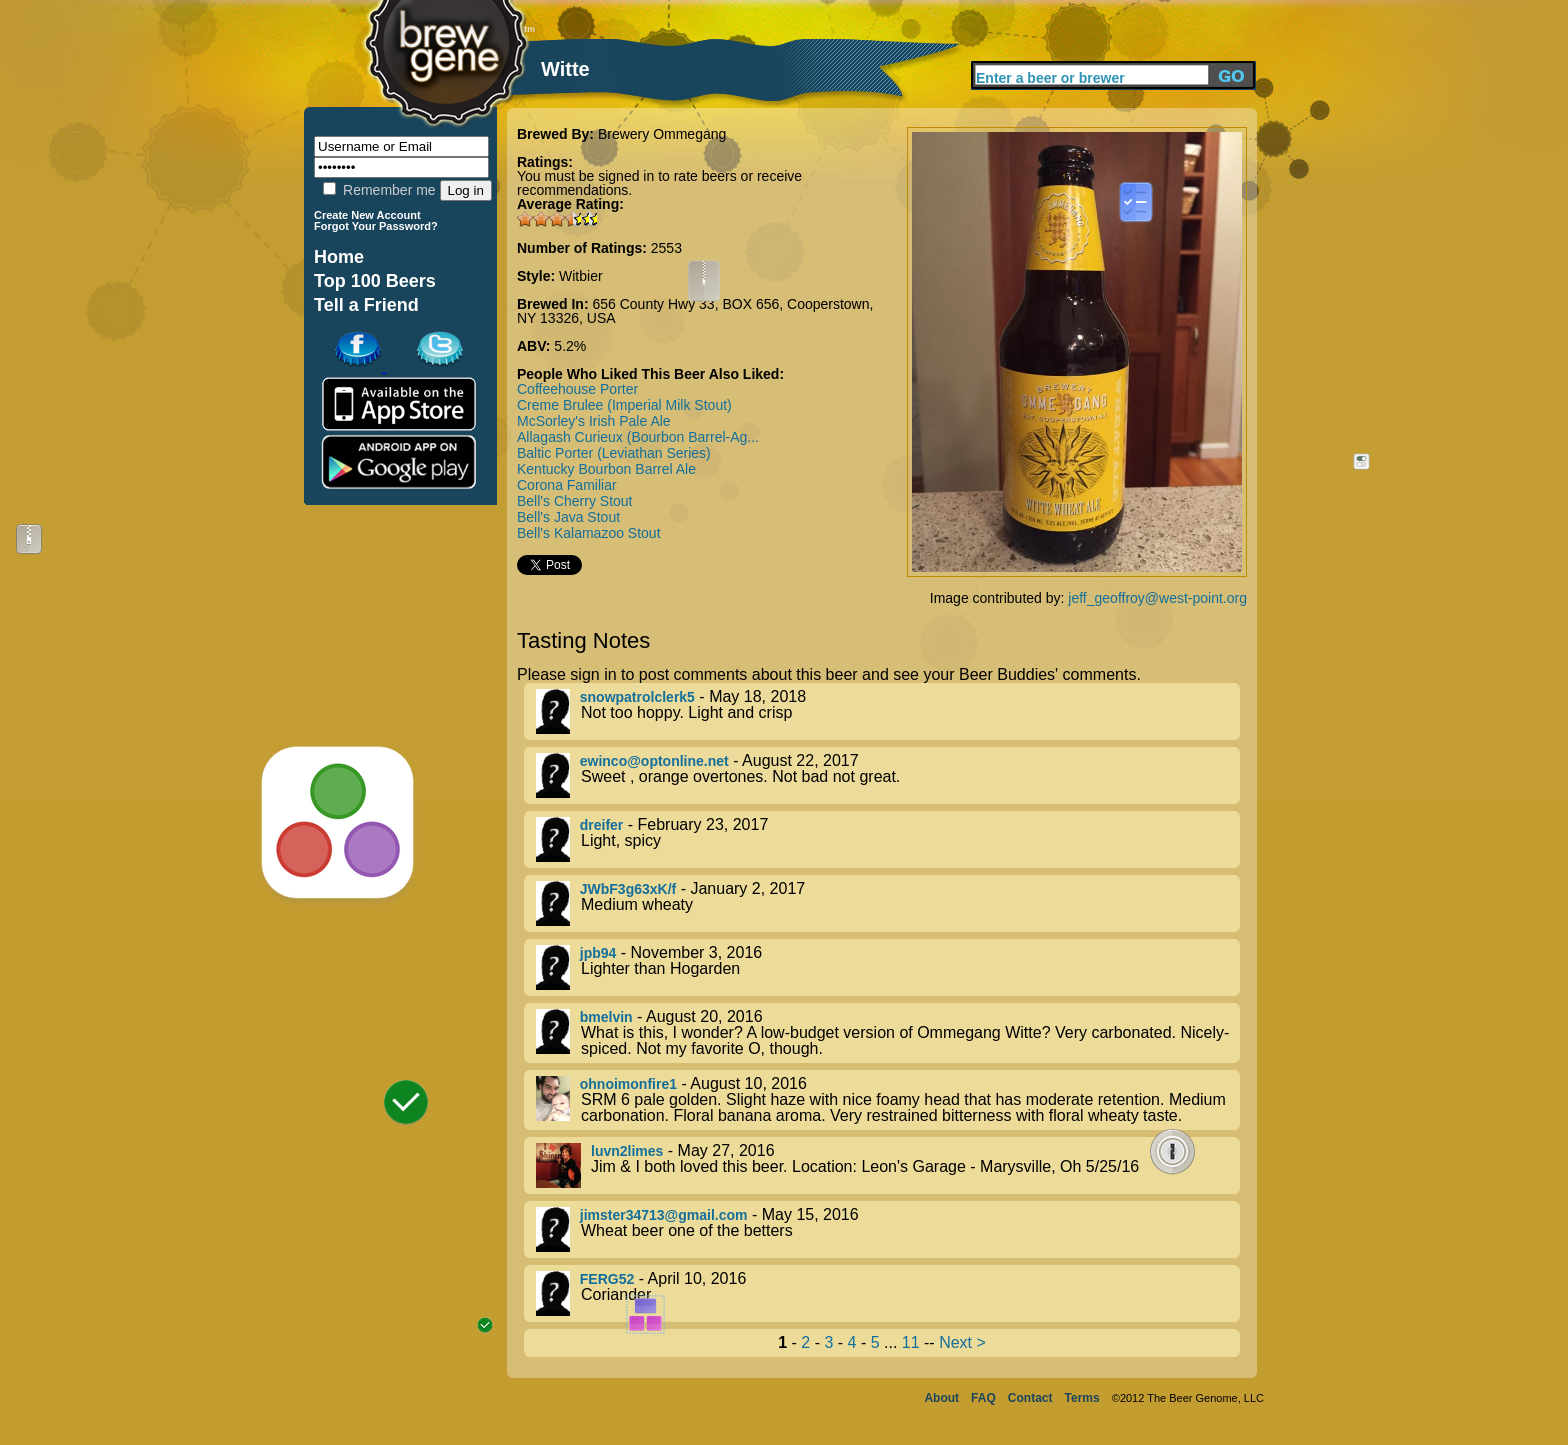 The height and width of the screenshot is (1445, 1568). What do you see at coordinates (704, 281) in the screenshot?
I see `open engrampa archive manager` at bounding box center [704, 281].